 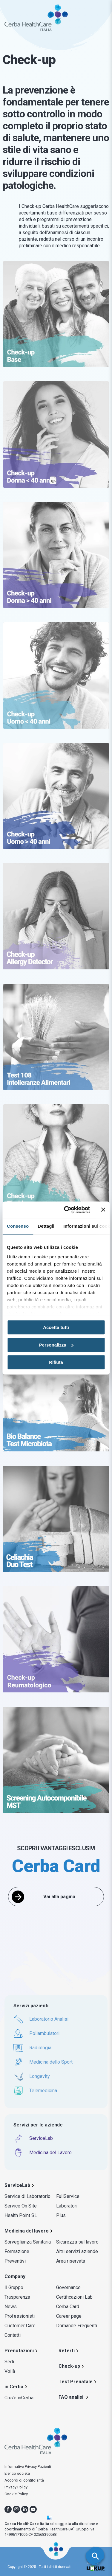 What do you see at coordinates (49, 2518) in the screenshot?
I see `open finder to browse files and folders` at bounding box center [49, 2518].